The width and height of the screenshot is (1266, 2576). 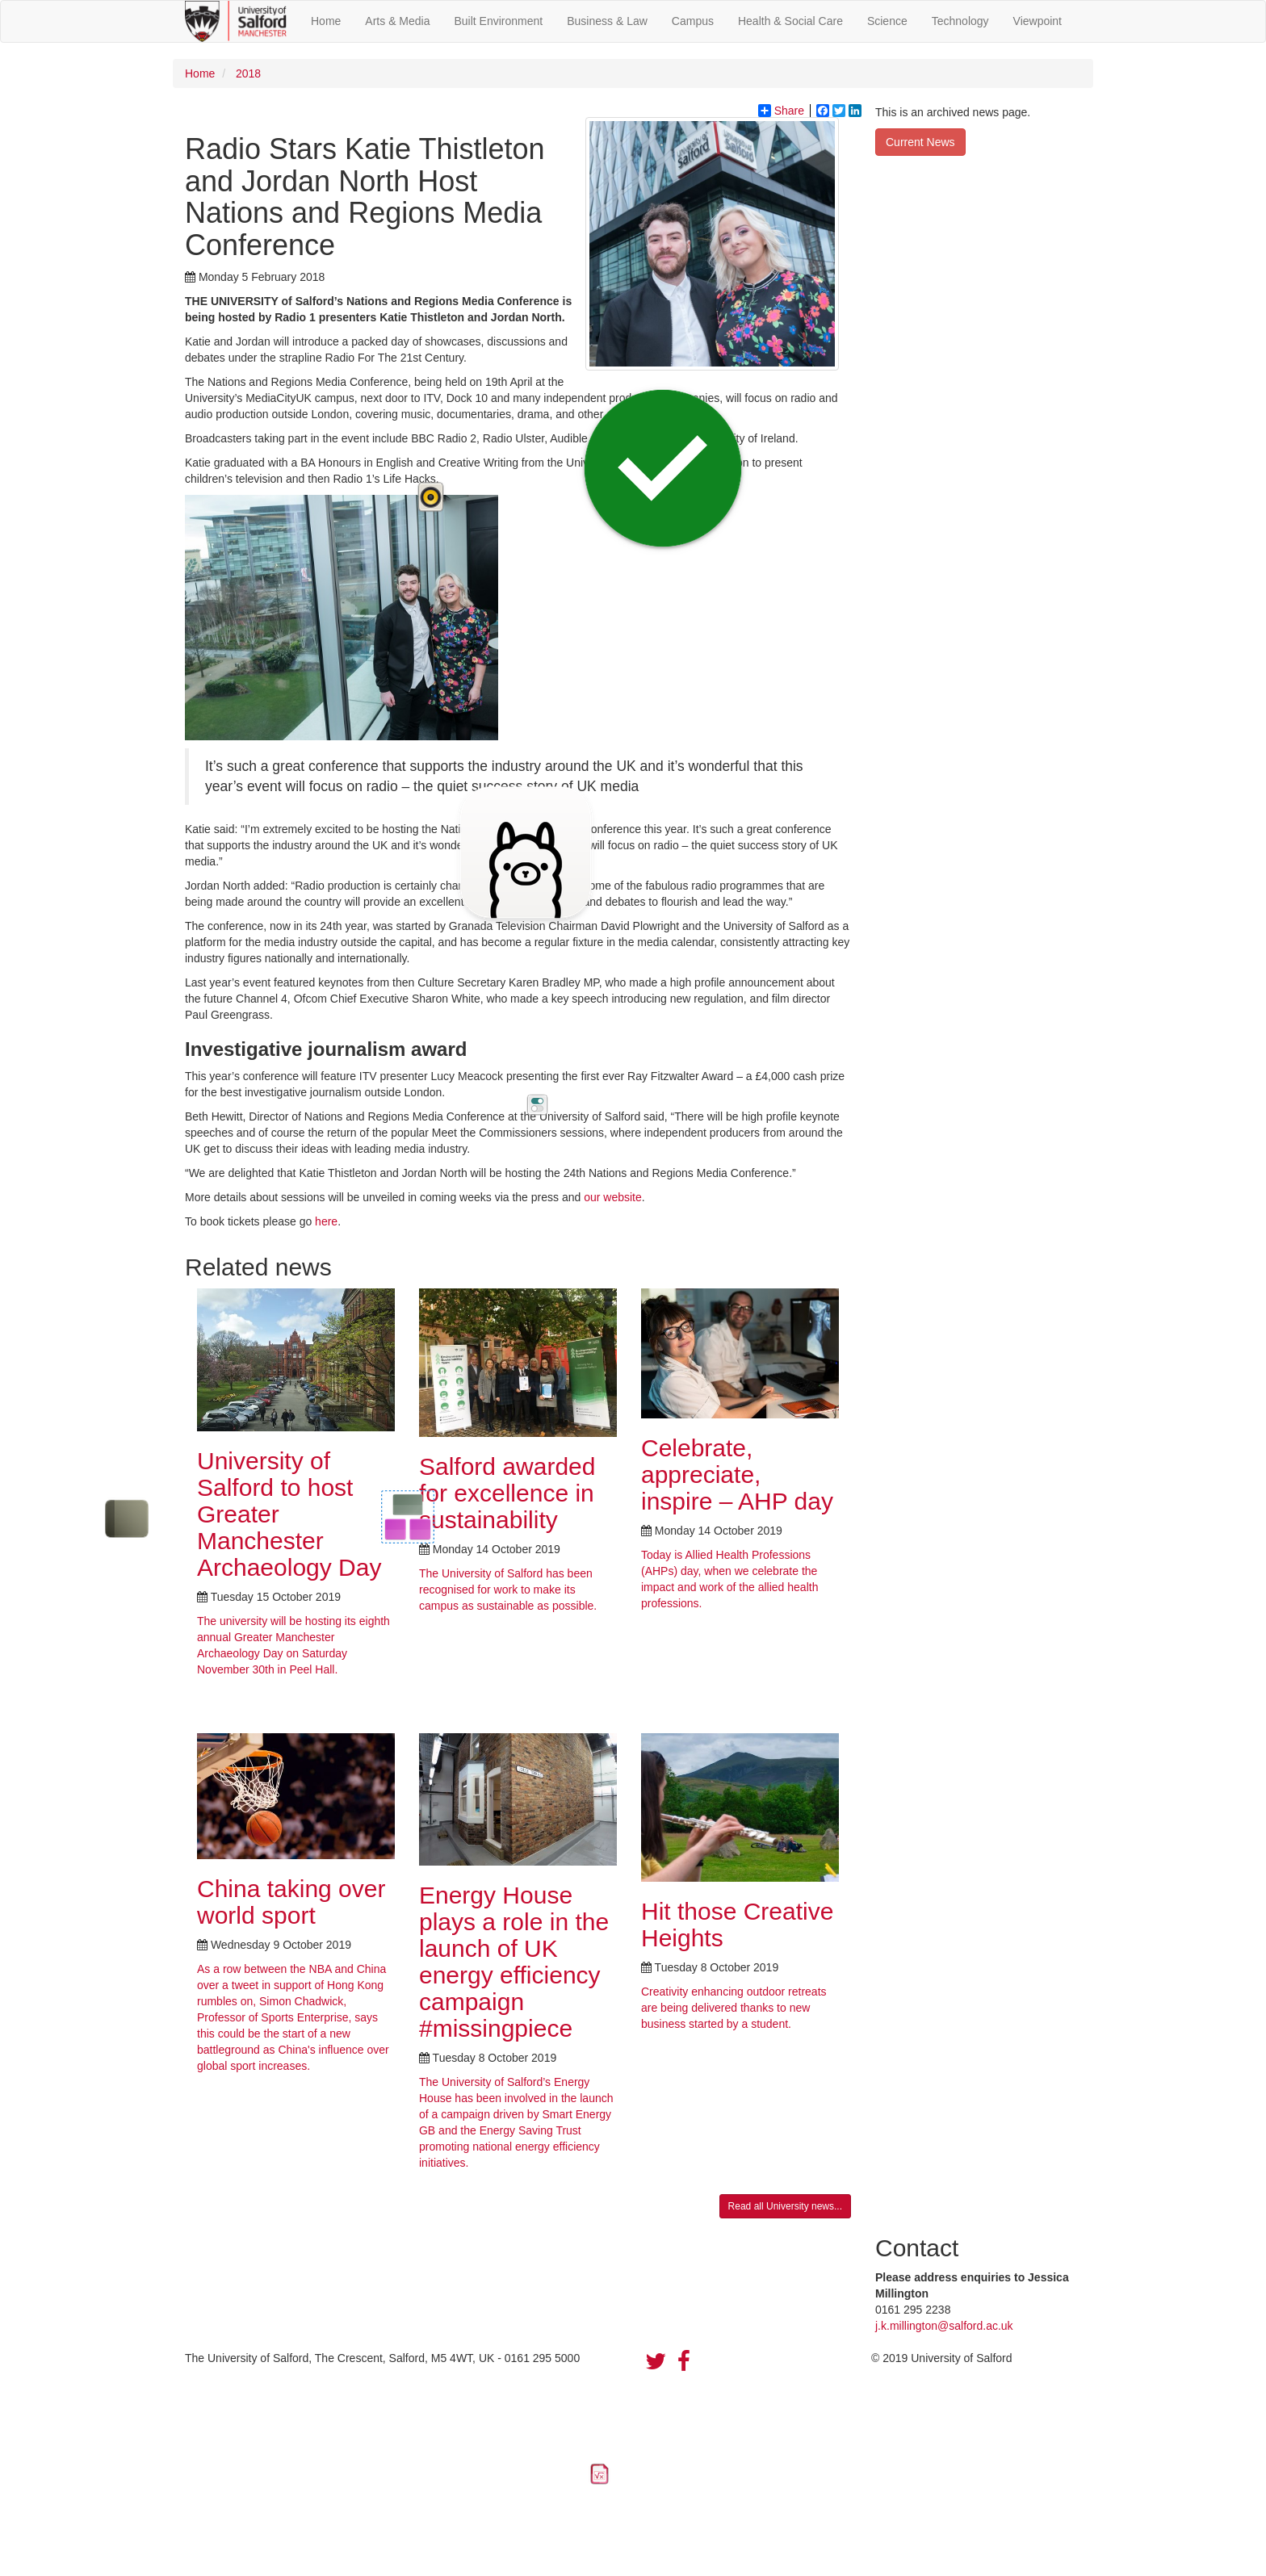 I want to click on access the desktop folder, so click(x=127, y=1518).